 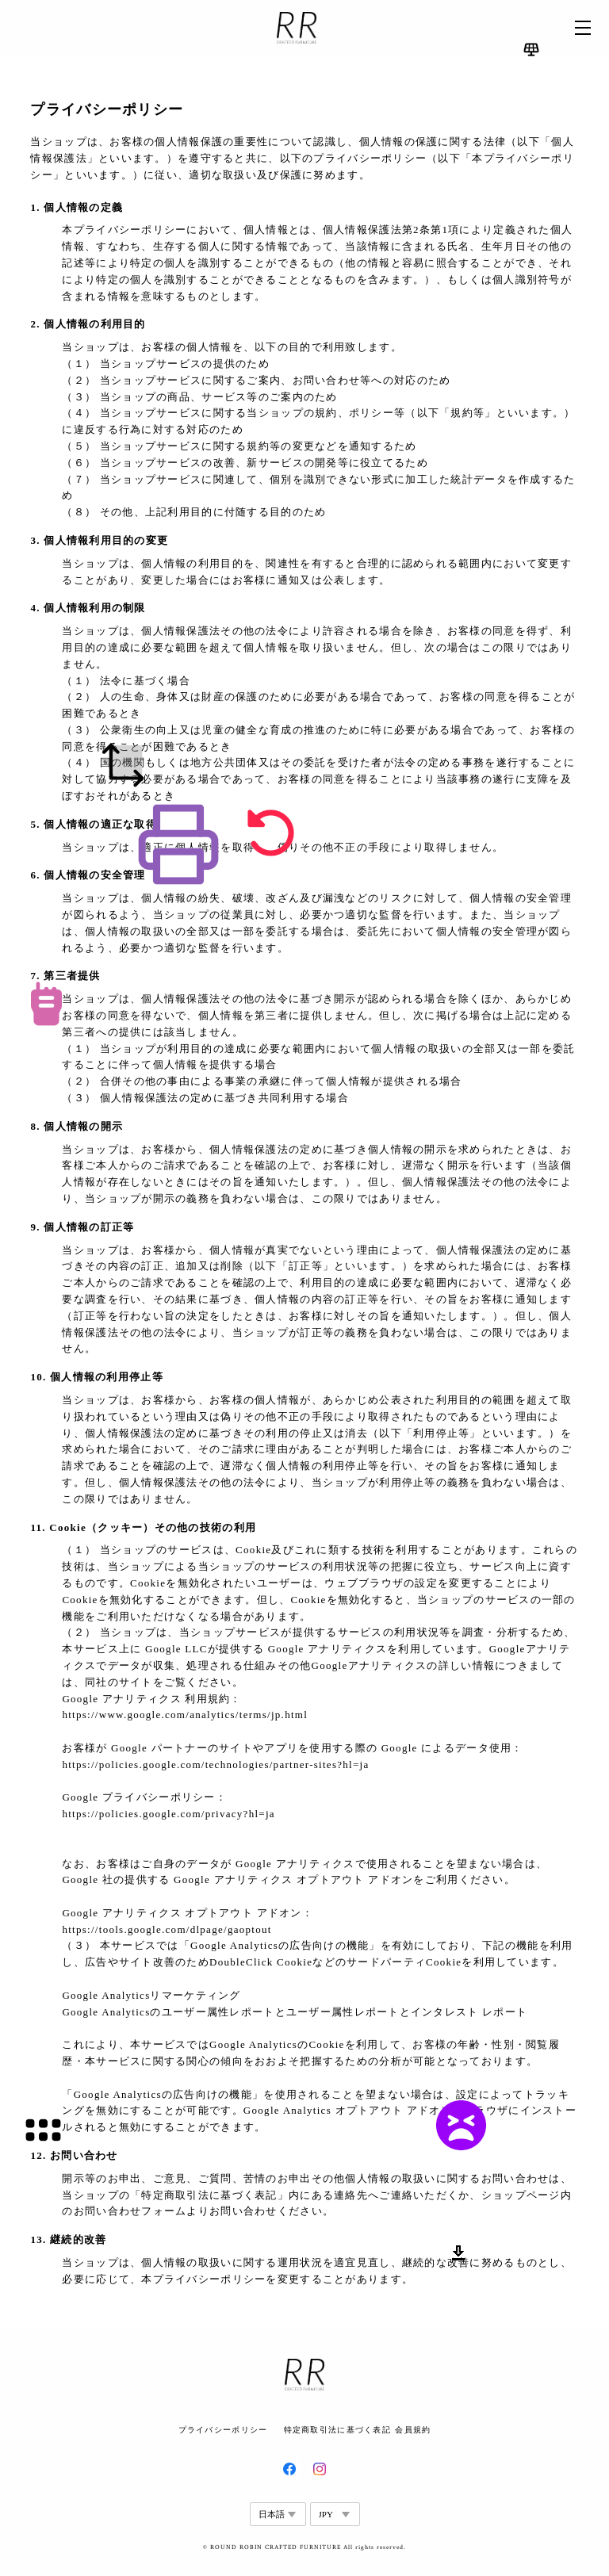 I want to click on resize or scale an object, so click(x=121, y=764).